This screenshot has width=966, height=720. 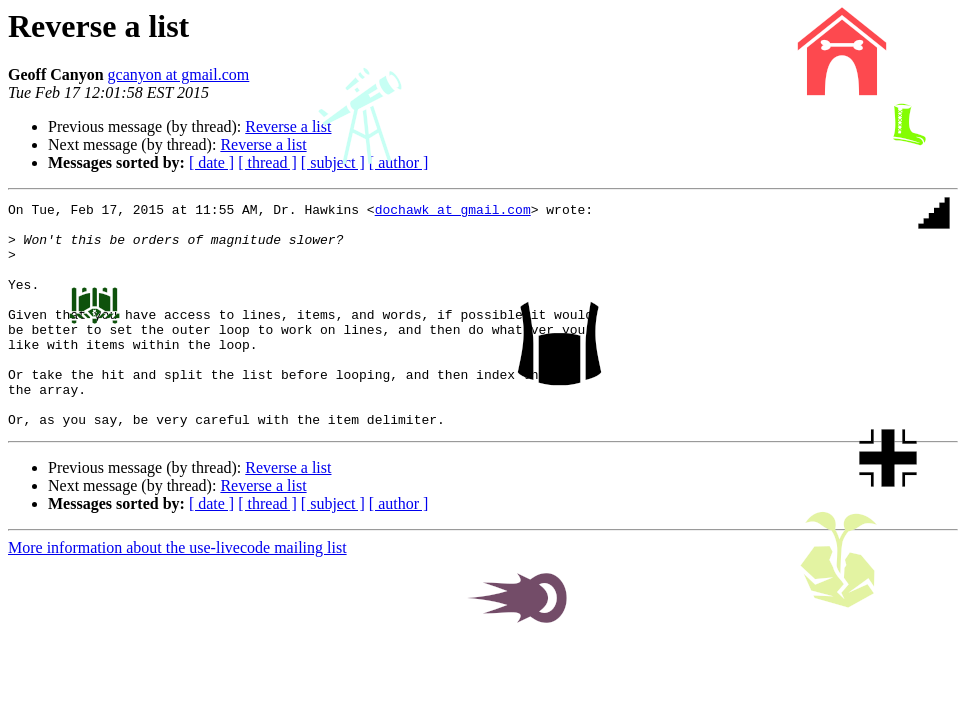 What do you see at coordinates (94, 304) in the screenshot?
I see `select dwarf king character or class` at bounding box center [94, 304].